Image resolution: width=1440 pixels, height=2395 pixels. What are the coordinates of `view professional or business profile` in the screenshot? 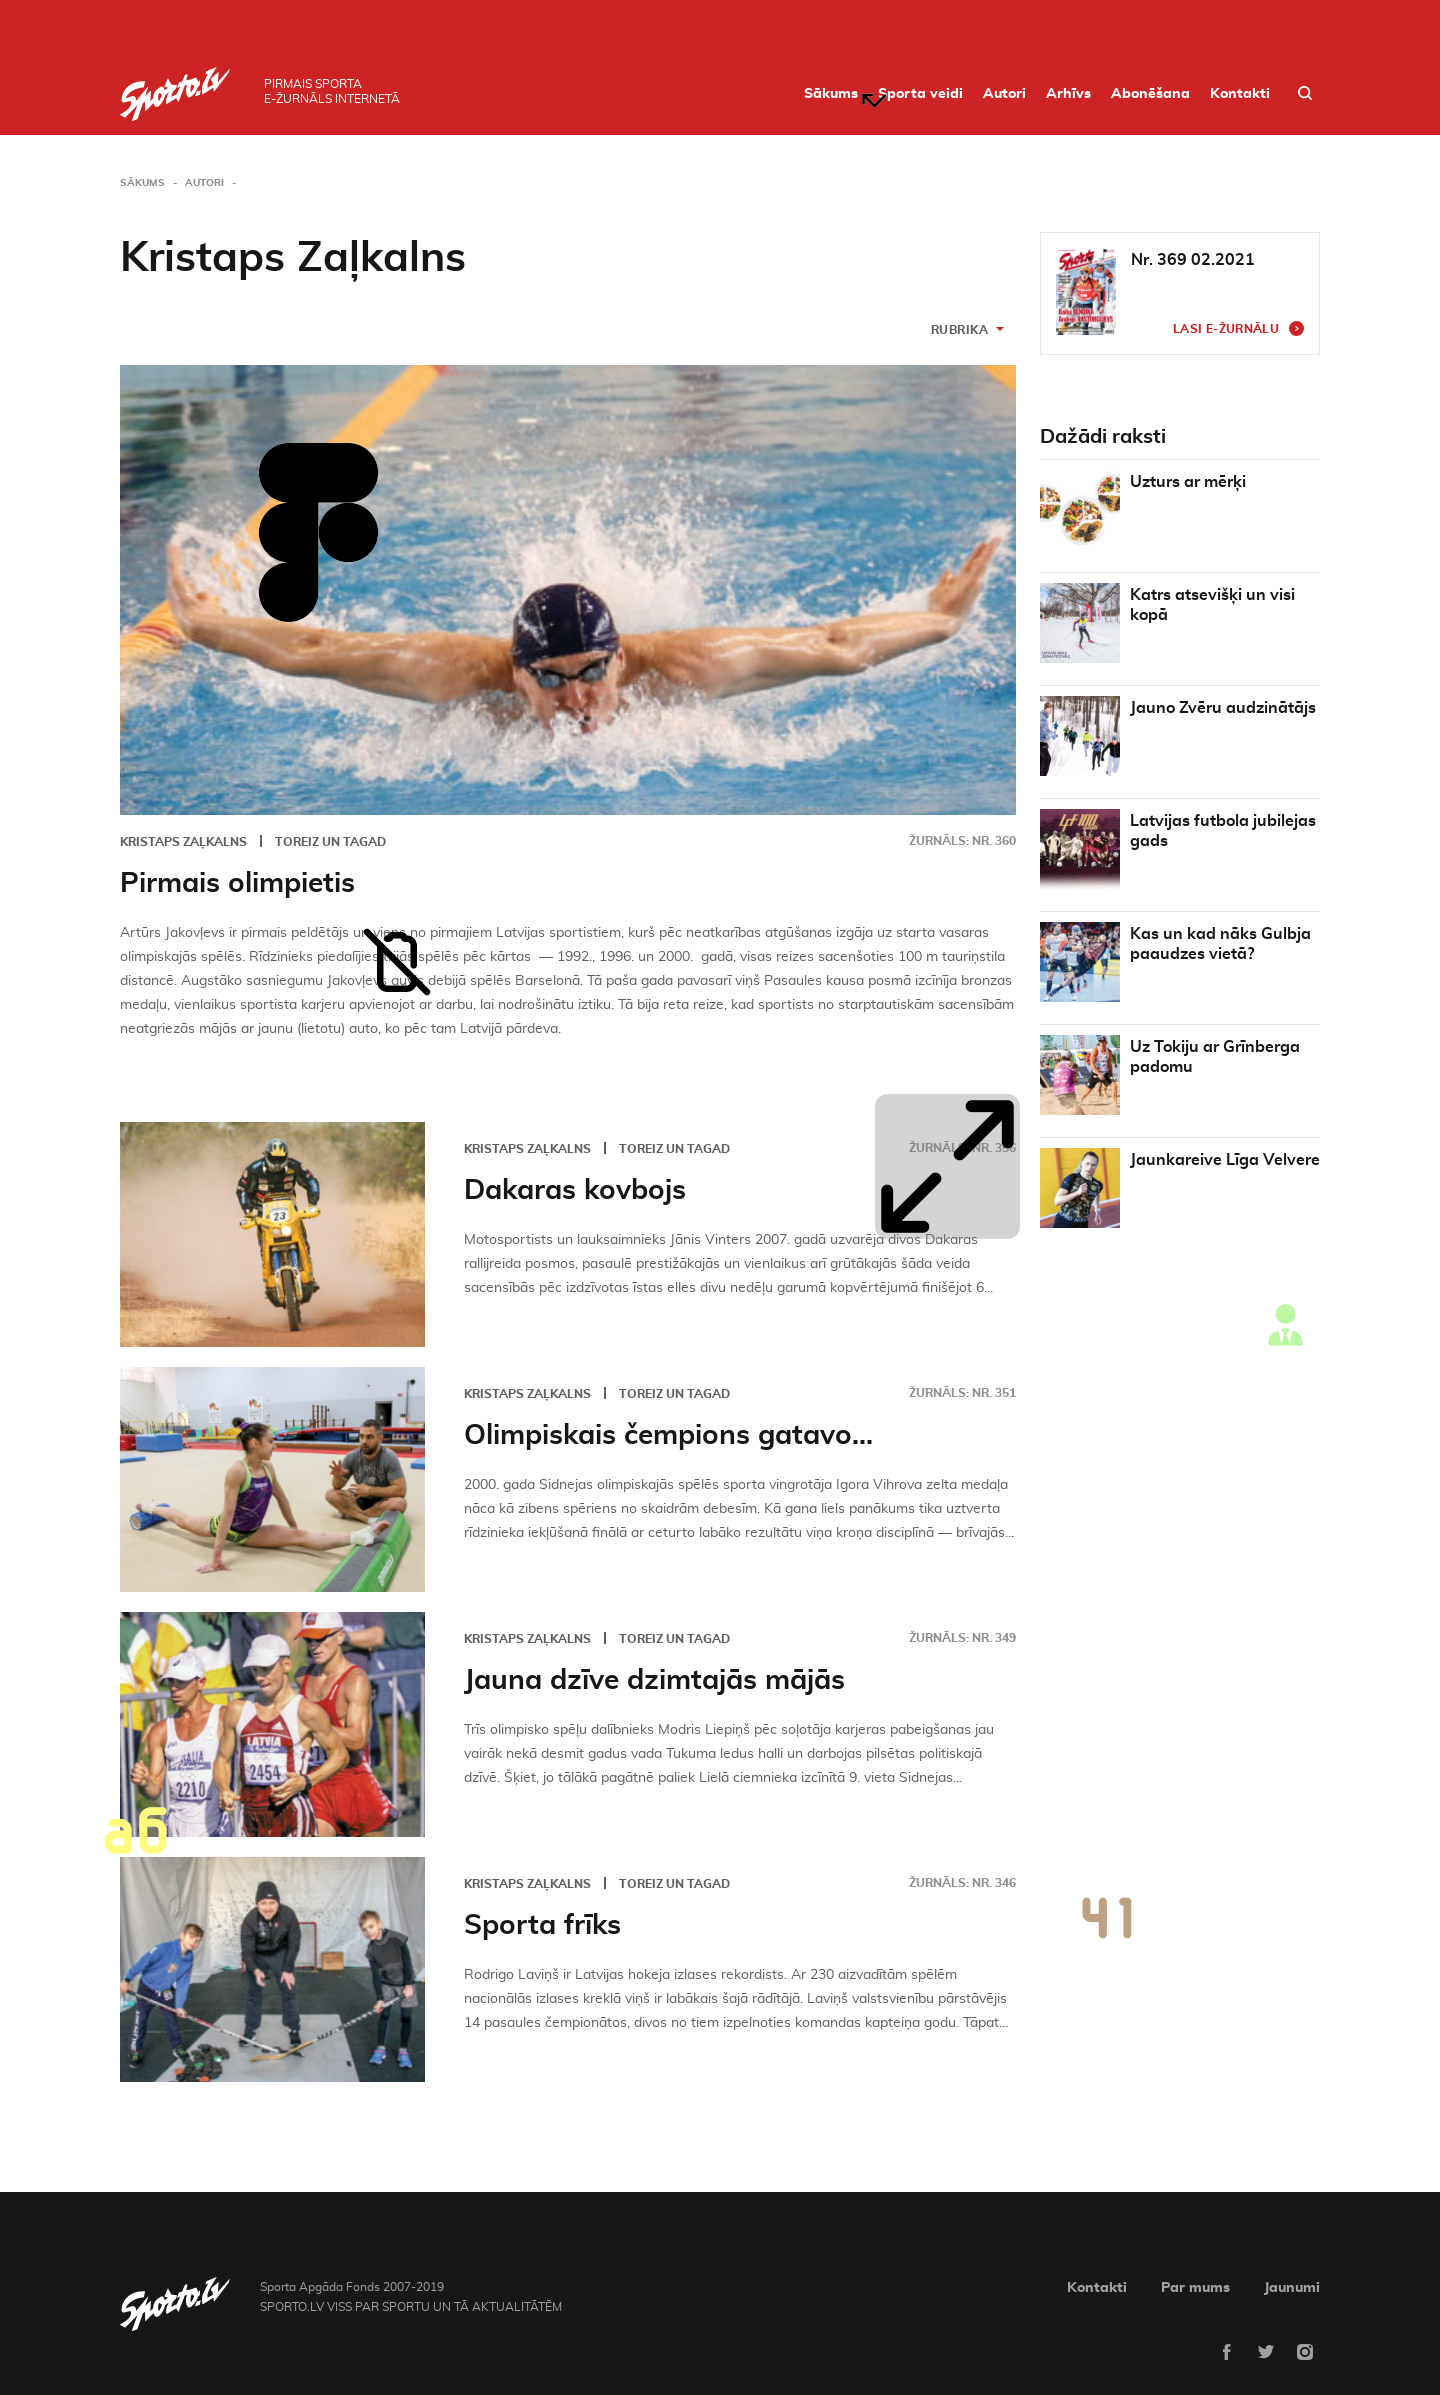 It's located at (1285, 1324).